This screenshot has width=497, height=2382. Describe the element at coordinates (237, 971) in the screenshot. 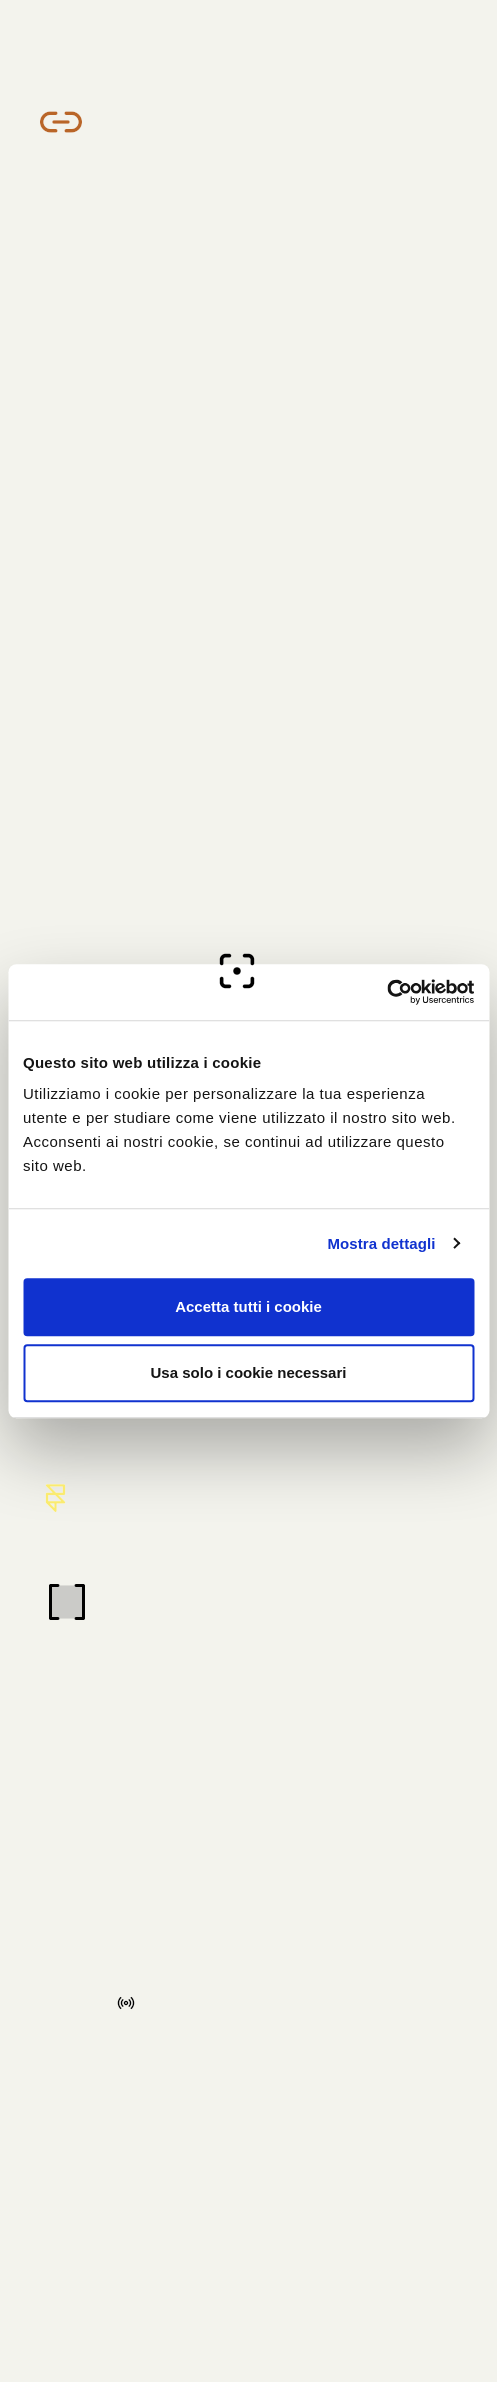

I see `center focus on selected area` at that location.